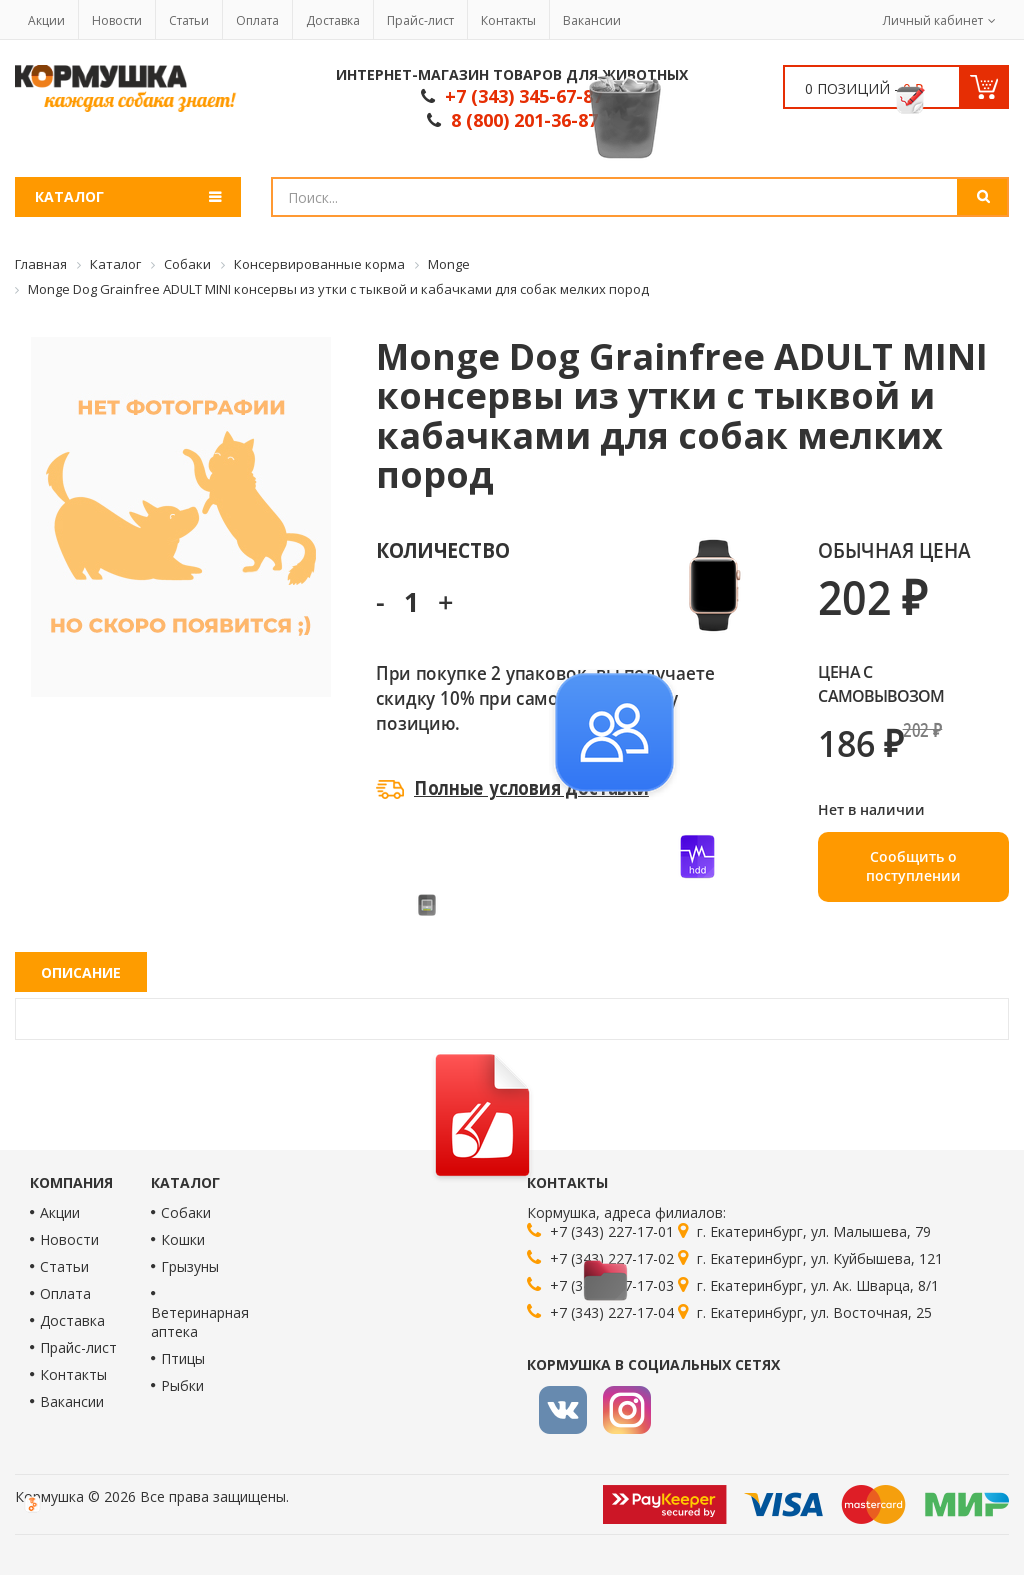  I want to click on drop files here to move them into this folder, so click(605, 1280).